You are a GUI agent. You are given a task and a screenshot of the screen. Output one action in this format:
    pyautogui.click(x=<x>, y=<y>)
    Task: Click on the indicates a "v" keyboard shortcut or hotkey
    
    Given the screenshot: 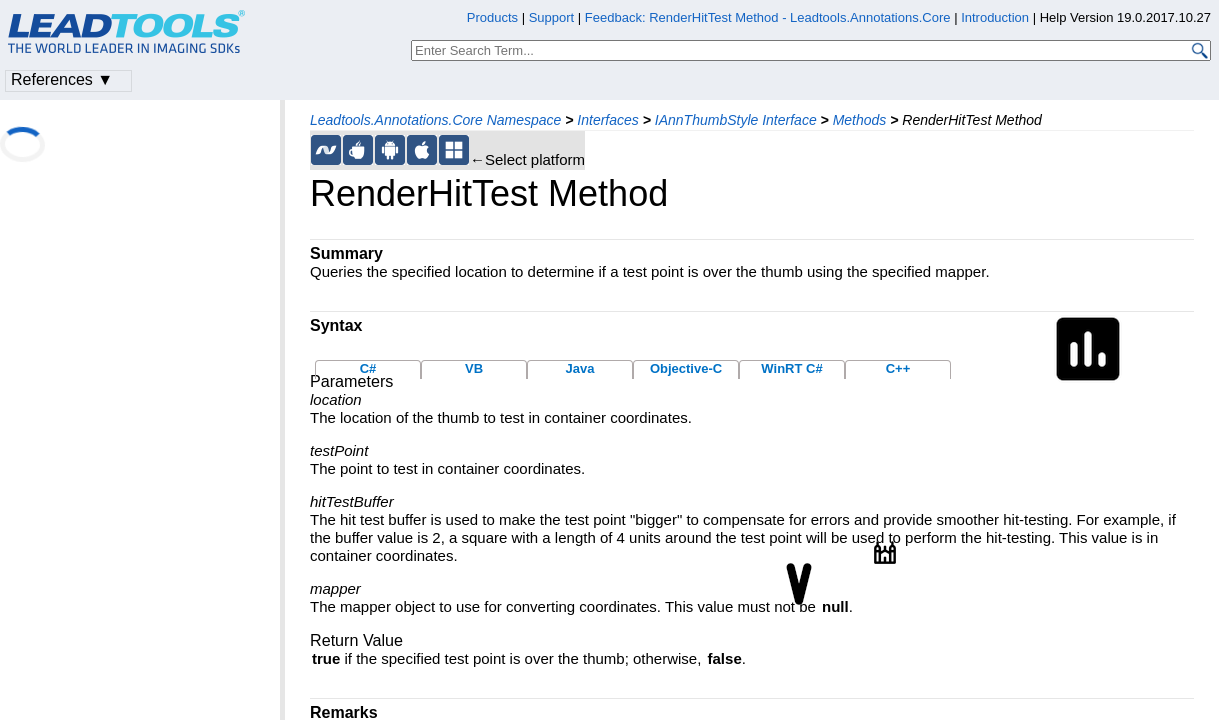 What is the action you would take?
    pyautogui.click(x=799, y=584)
    